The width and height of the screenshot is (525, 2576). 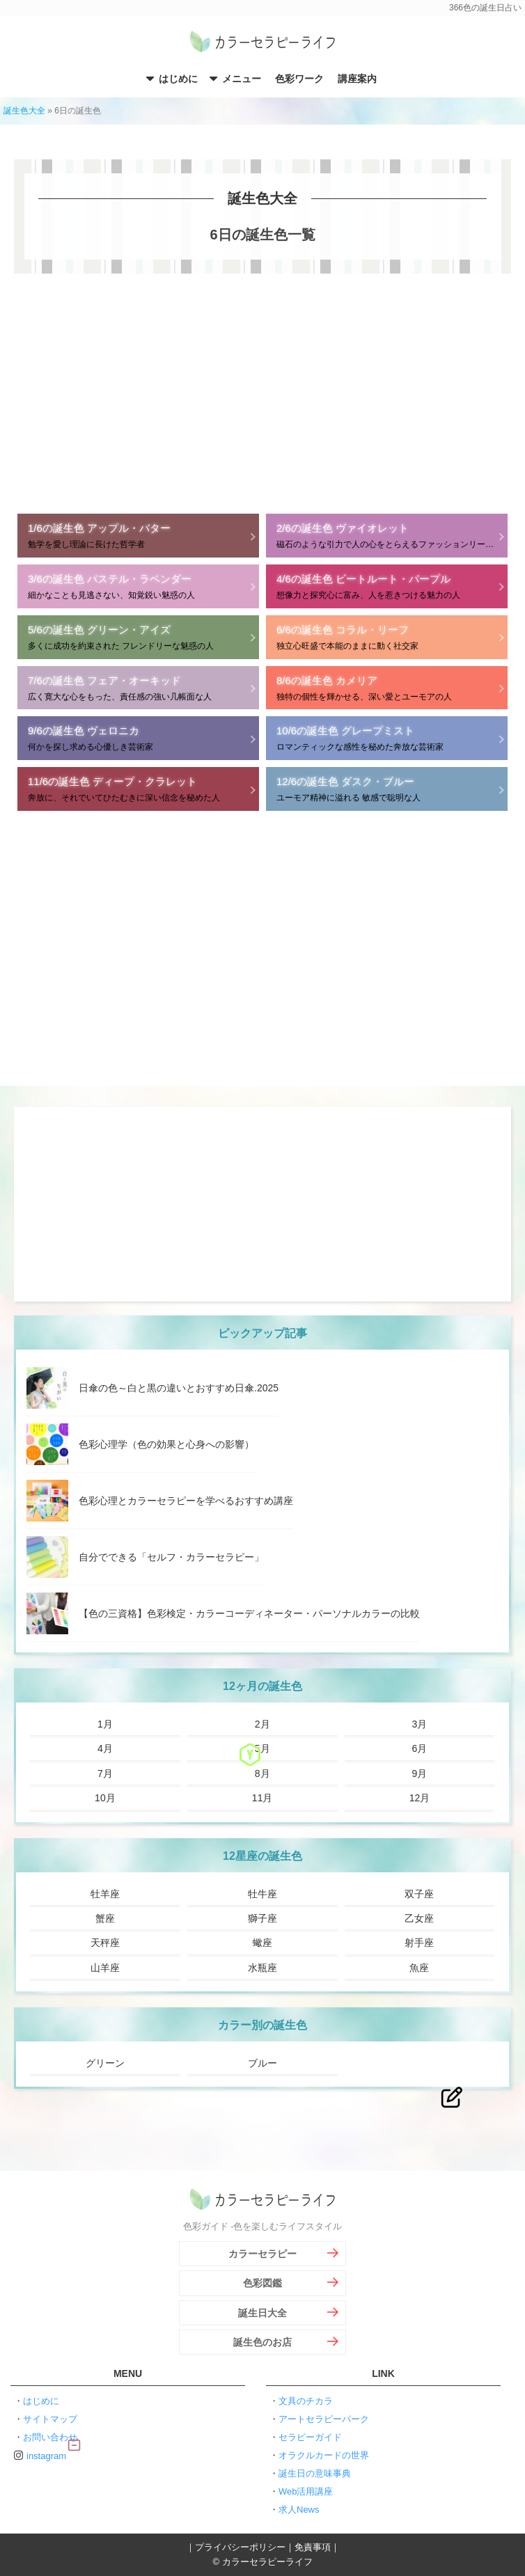 I want to click on indicates a category or section labeled "Y", so click(x=250, y=1755).